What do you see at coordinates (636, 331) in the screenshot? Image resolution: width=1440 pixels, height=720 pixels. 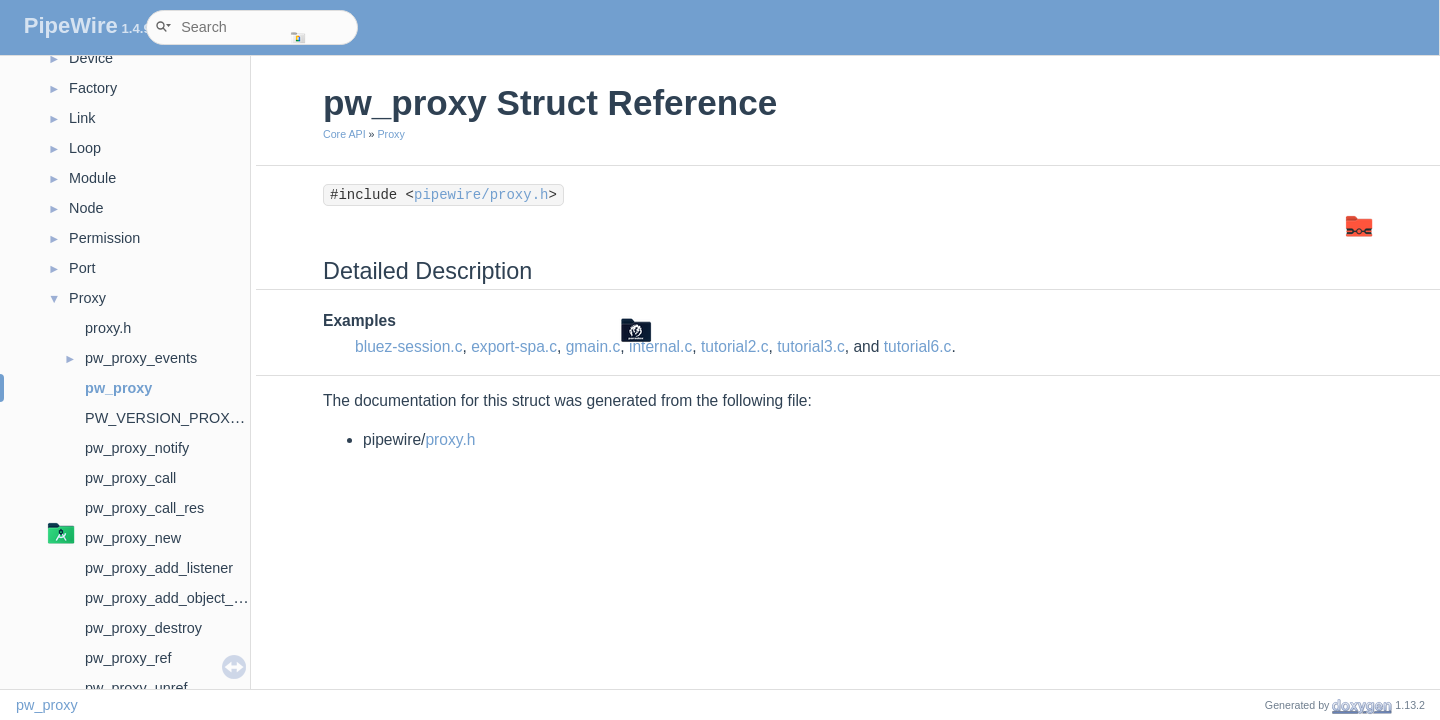 I see `open paradox interactive game files folder` at bounding box center [636, 331].